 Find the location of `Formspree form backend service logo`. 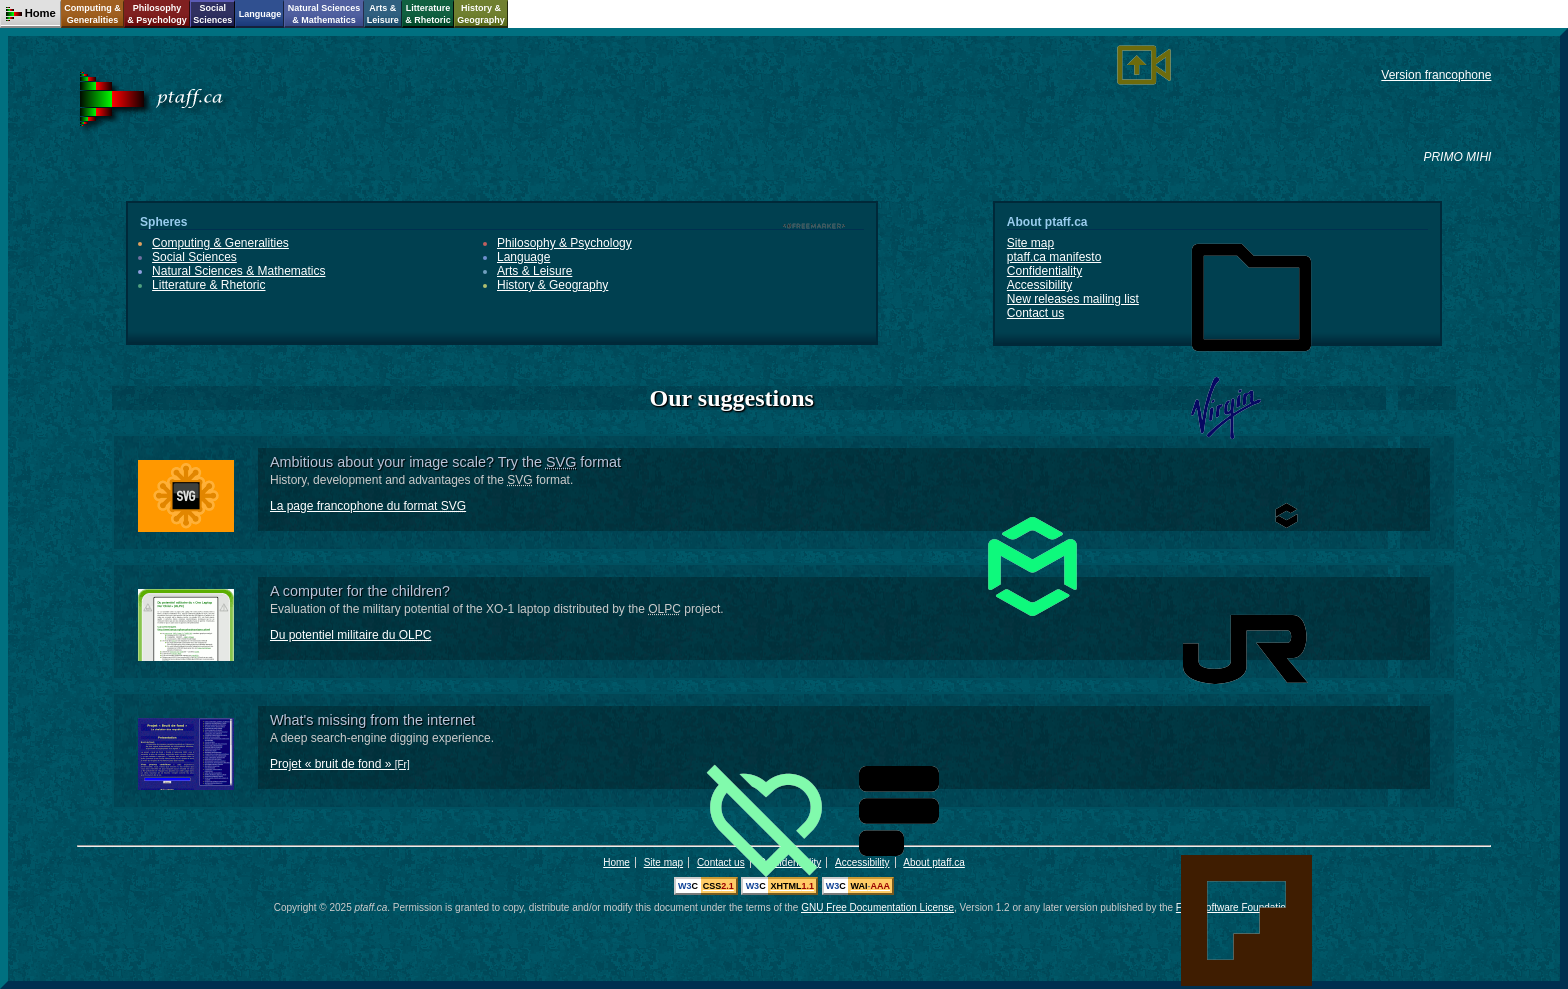

Formspree form backend service logo is located at coordinates (899, 811).